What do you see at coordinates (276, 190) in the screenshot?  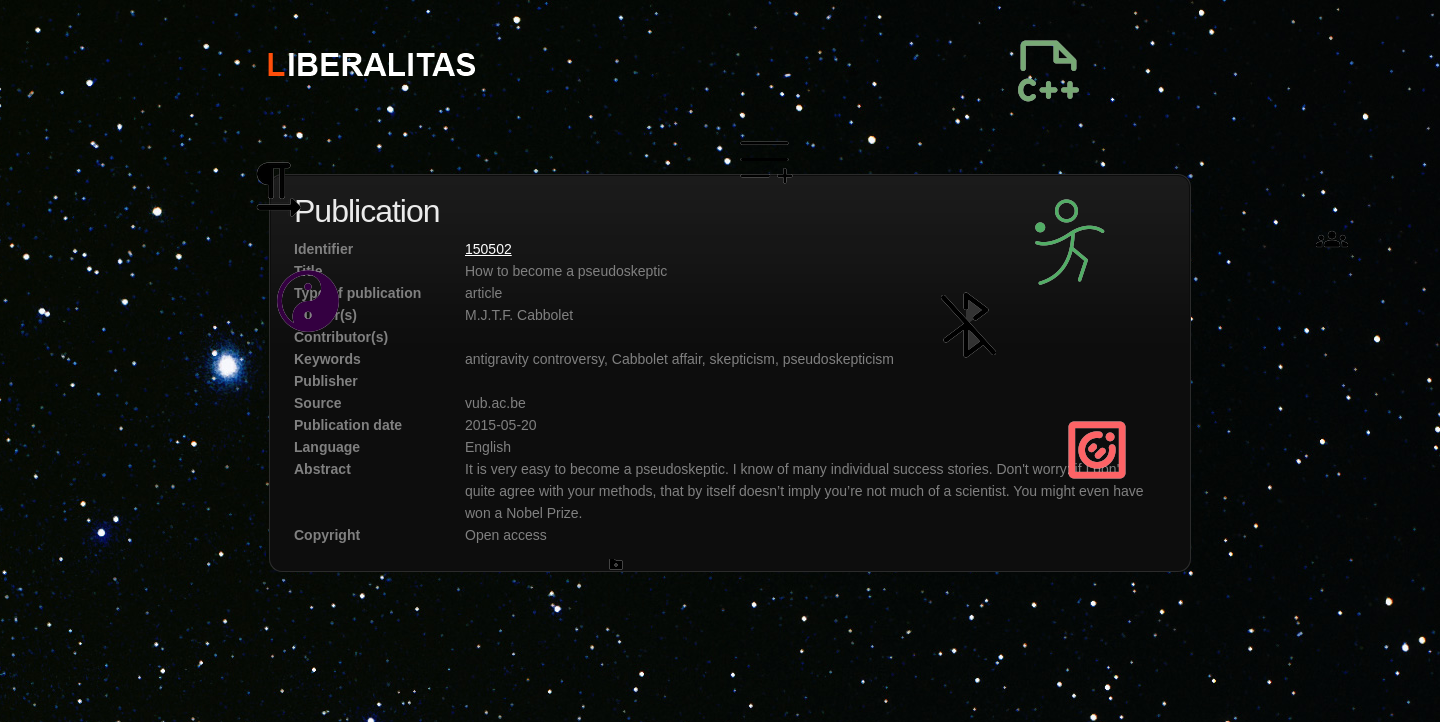 I see `set text direction to left-to-right` at bounding box center [276, 190].